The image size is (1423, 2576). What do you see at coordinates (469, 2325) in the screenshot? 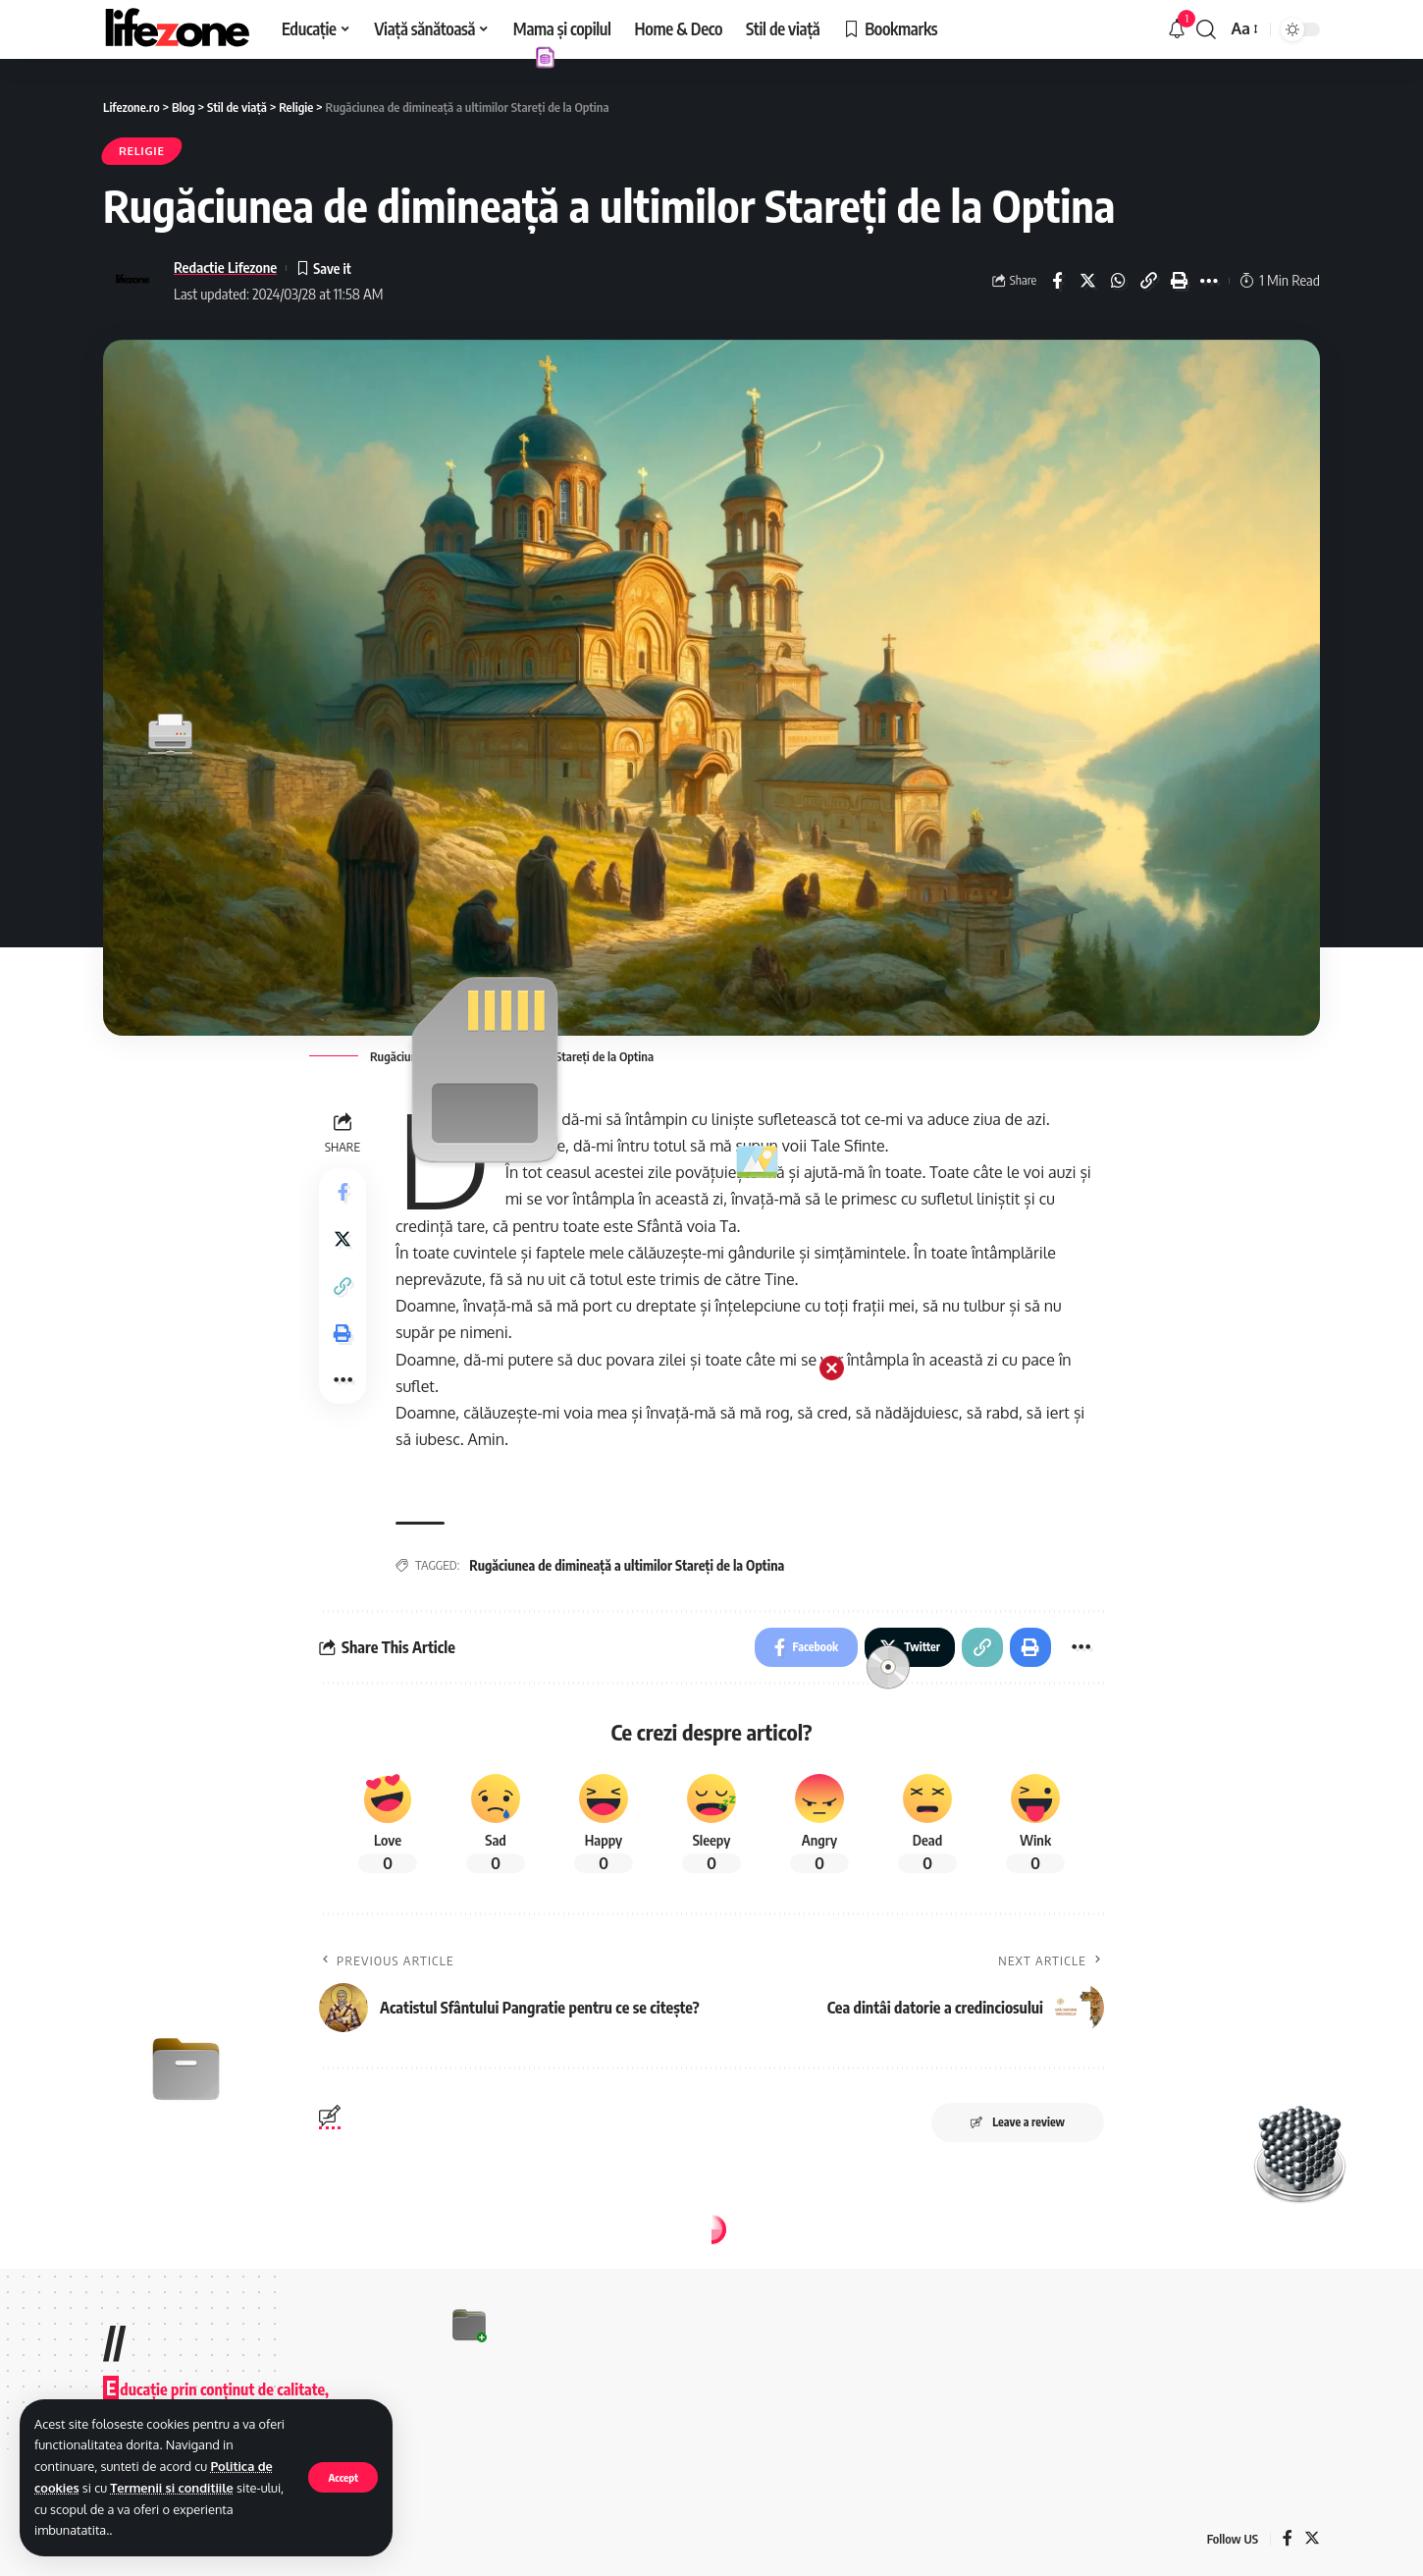
I see `create a new folder` at bounding box center [469, 2325].